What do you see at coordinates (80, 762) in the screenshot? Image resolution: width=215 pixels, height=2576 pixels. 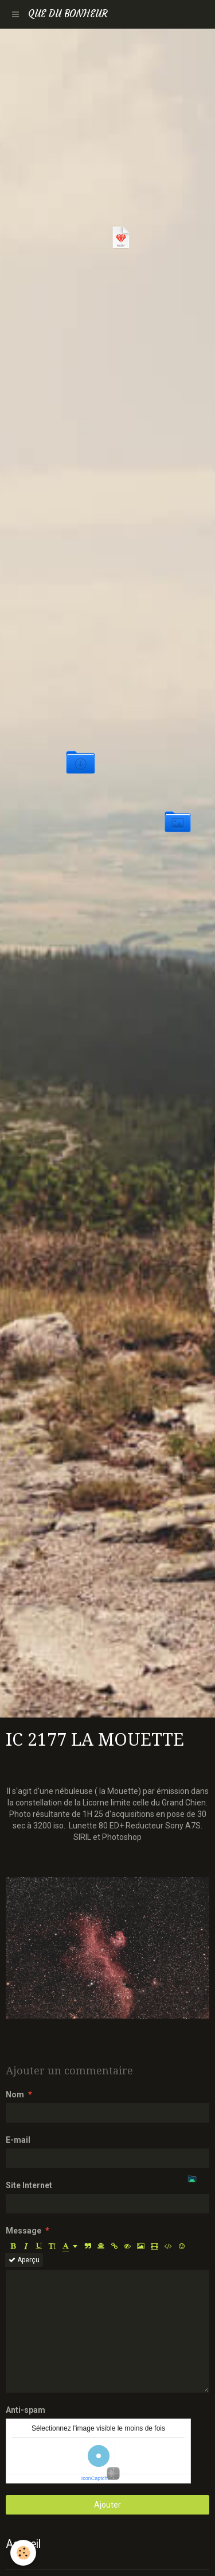 I see `access your downloads folder` at bounding box center [80, 762].